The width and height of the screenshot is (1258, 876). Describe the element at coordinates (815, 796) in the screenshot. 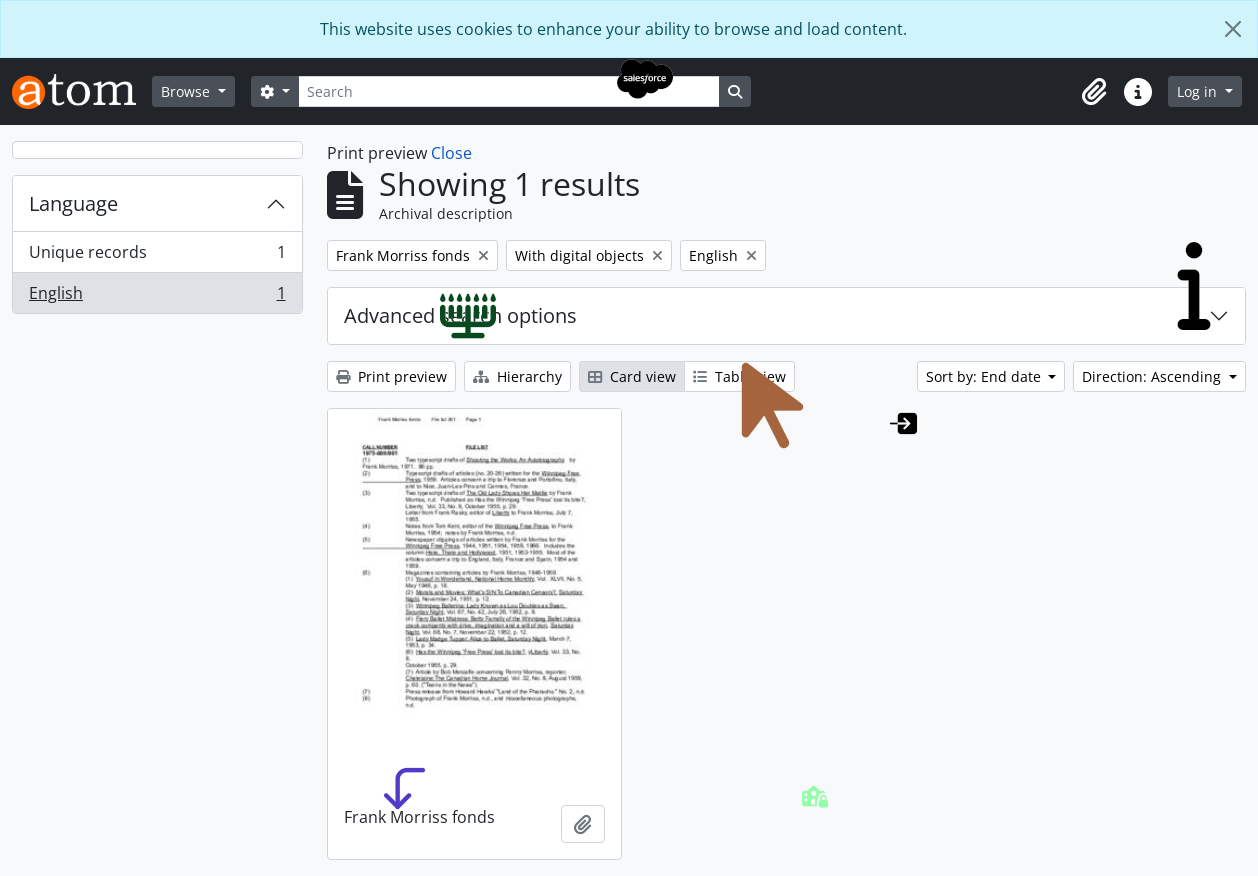

I see `indicates a locked or secured school facility` at that location.